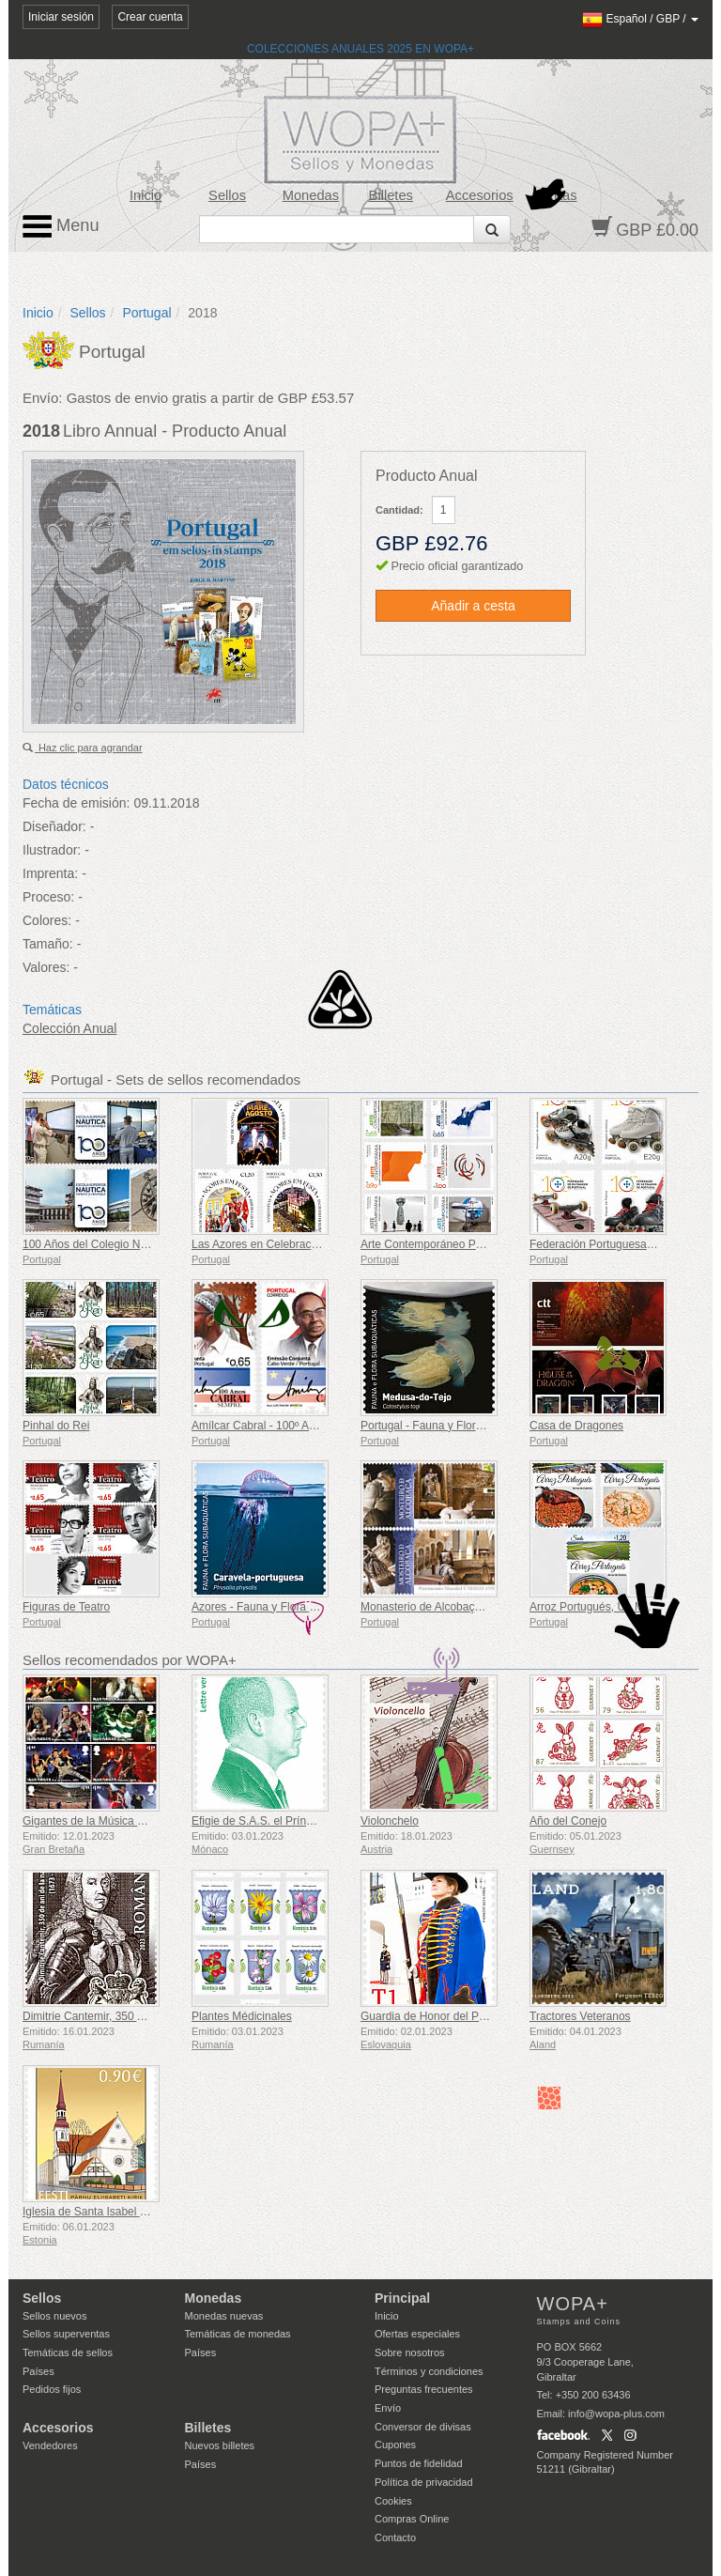  What do you see at coordinates (433, 1672) in the screenshot?
I see `access wifi router settings` at bounding box center [433, 1672].